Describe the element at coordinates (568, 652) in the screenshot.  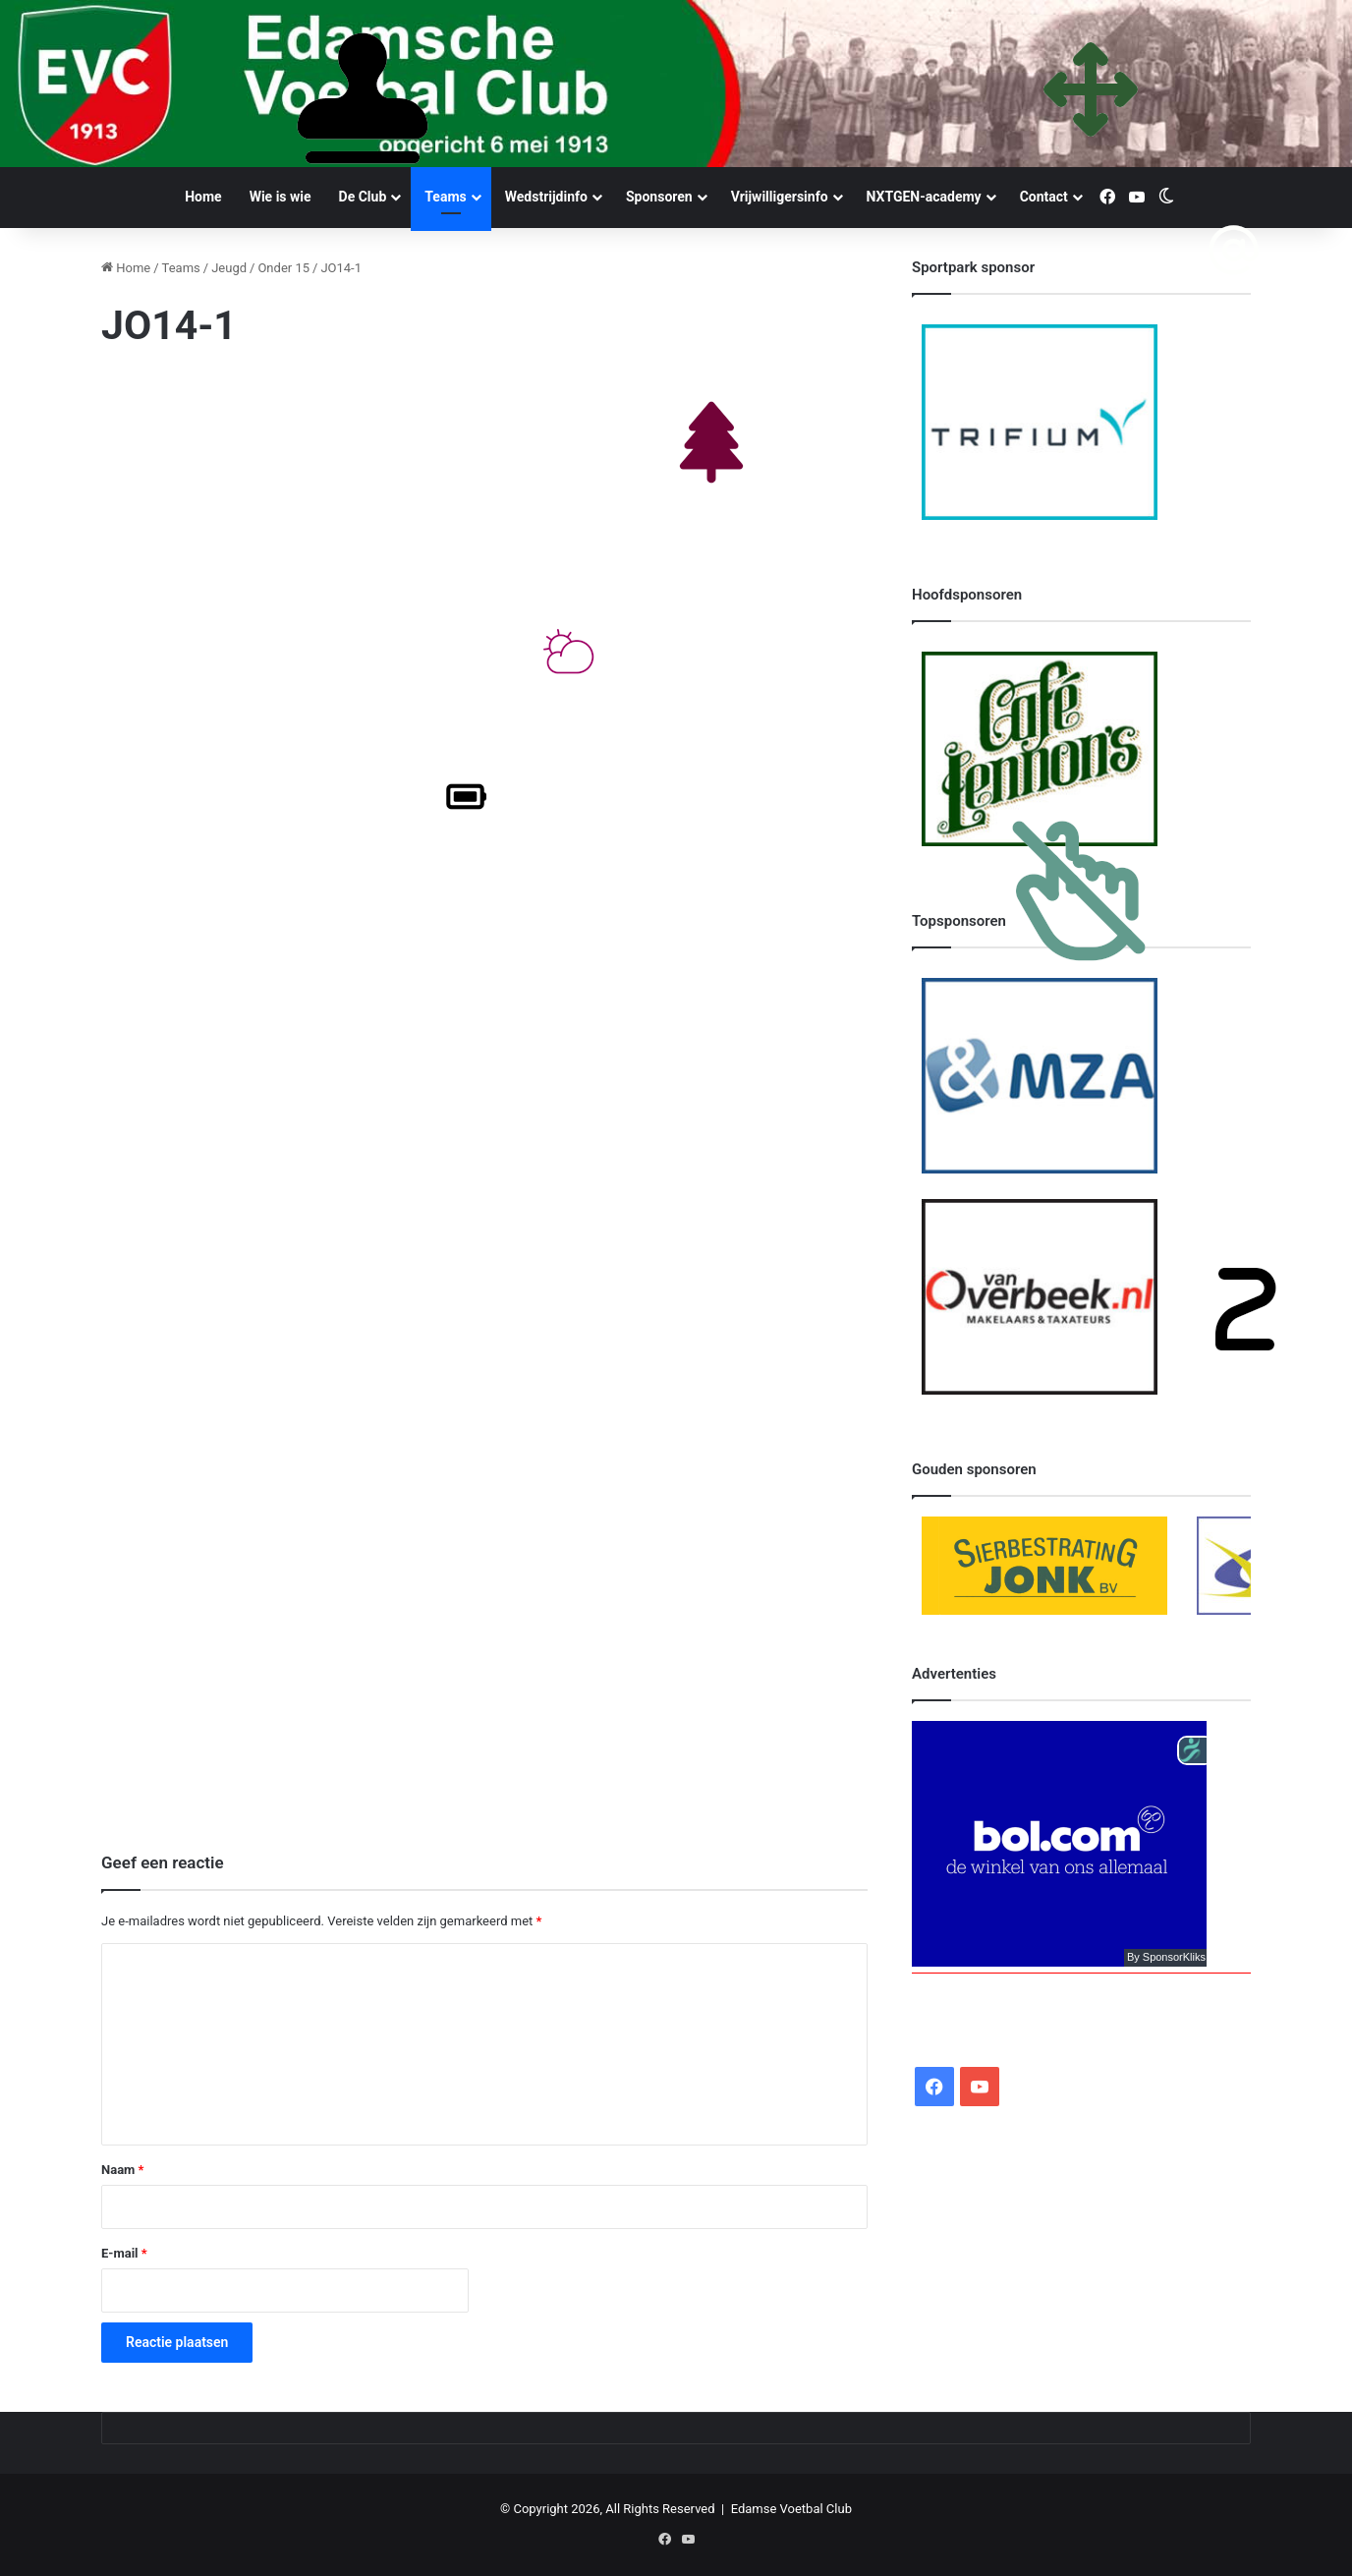
I see `view current weather conditions` at that location.